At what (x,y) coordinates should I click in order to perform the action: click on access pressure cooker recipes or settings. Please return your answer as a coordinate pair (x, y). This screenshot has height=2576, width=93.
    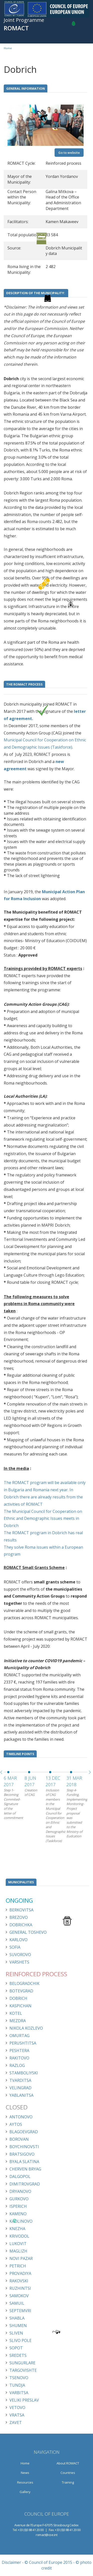
    Looking at the image, I should click on (67, 1921).